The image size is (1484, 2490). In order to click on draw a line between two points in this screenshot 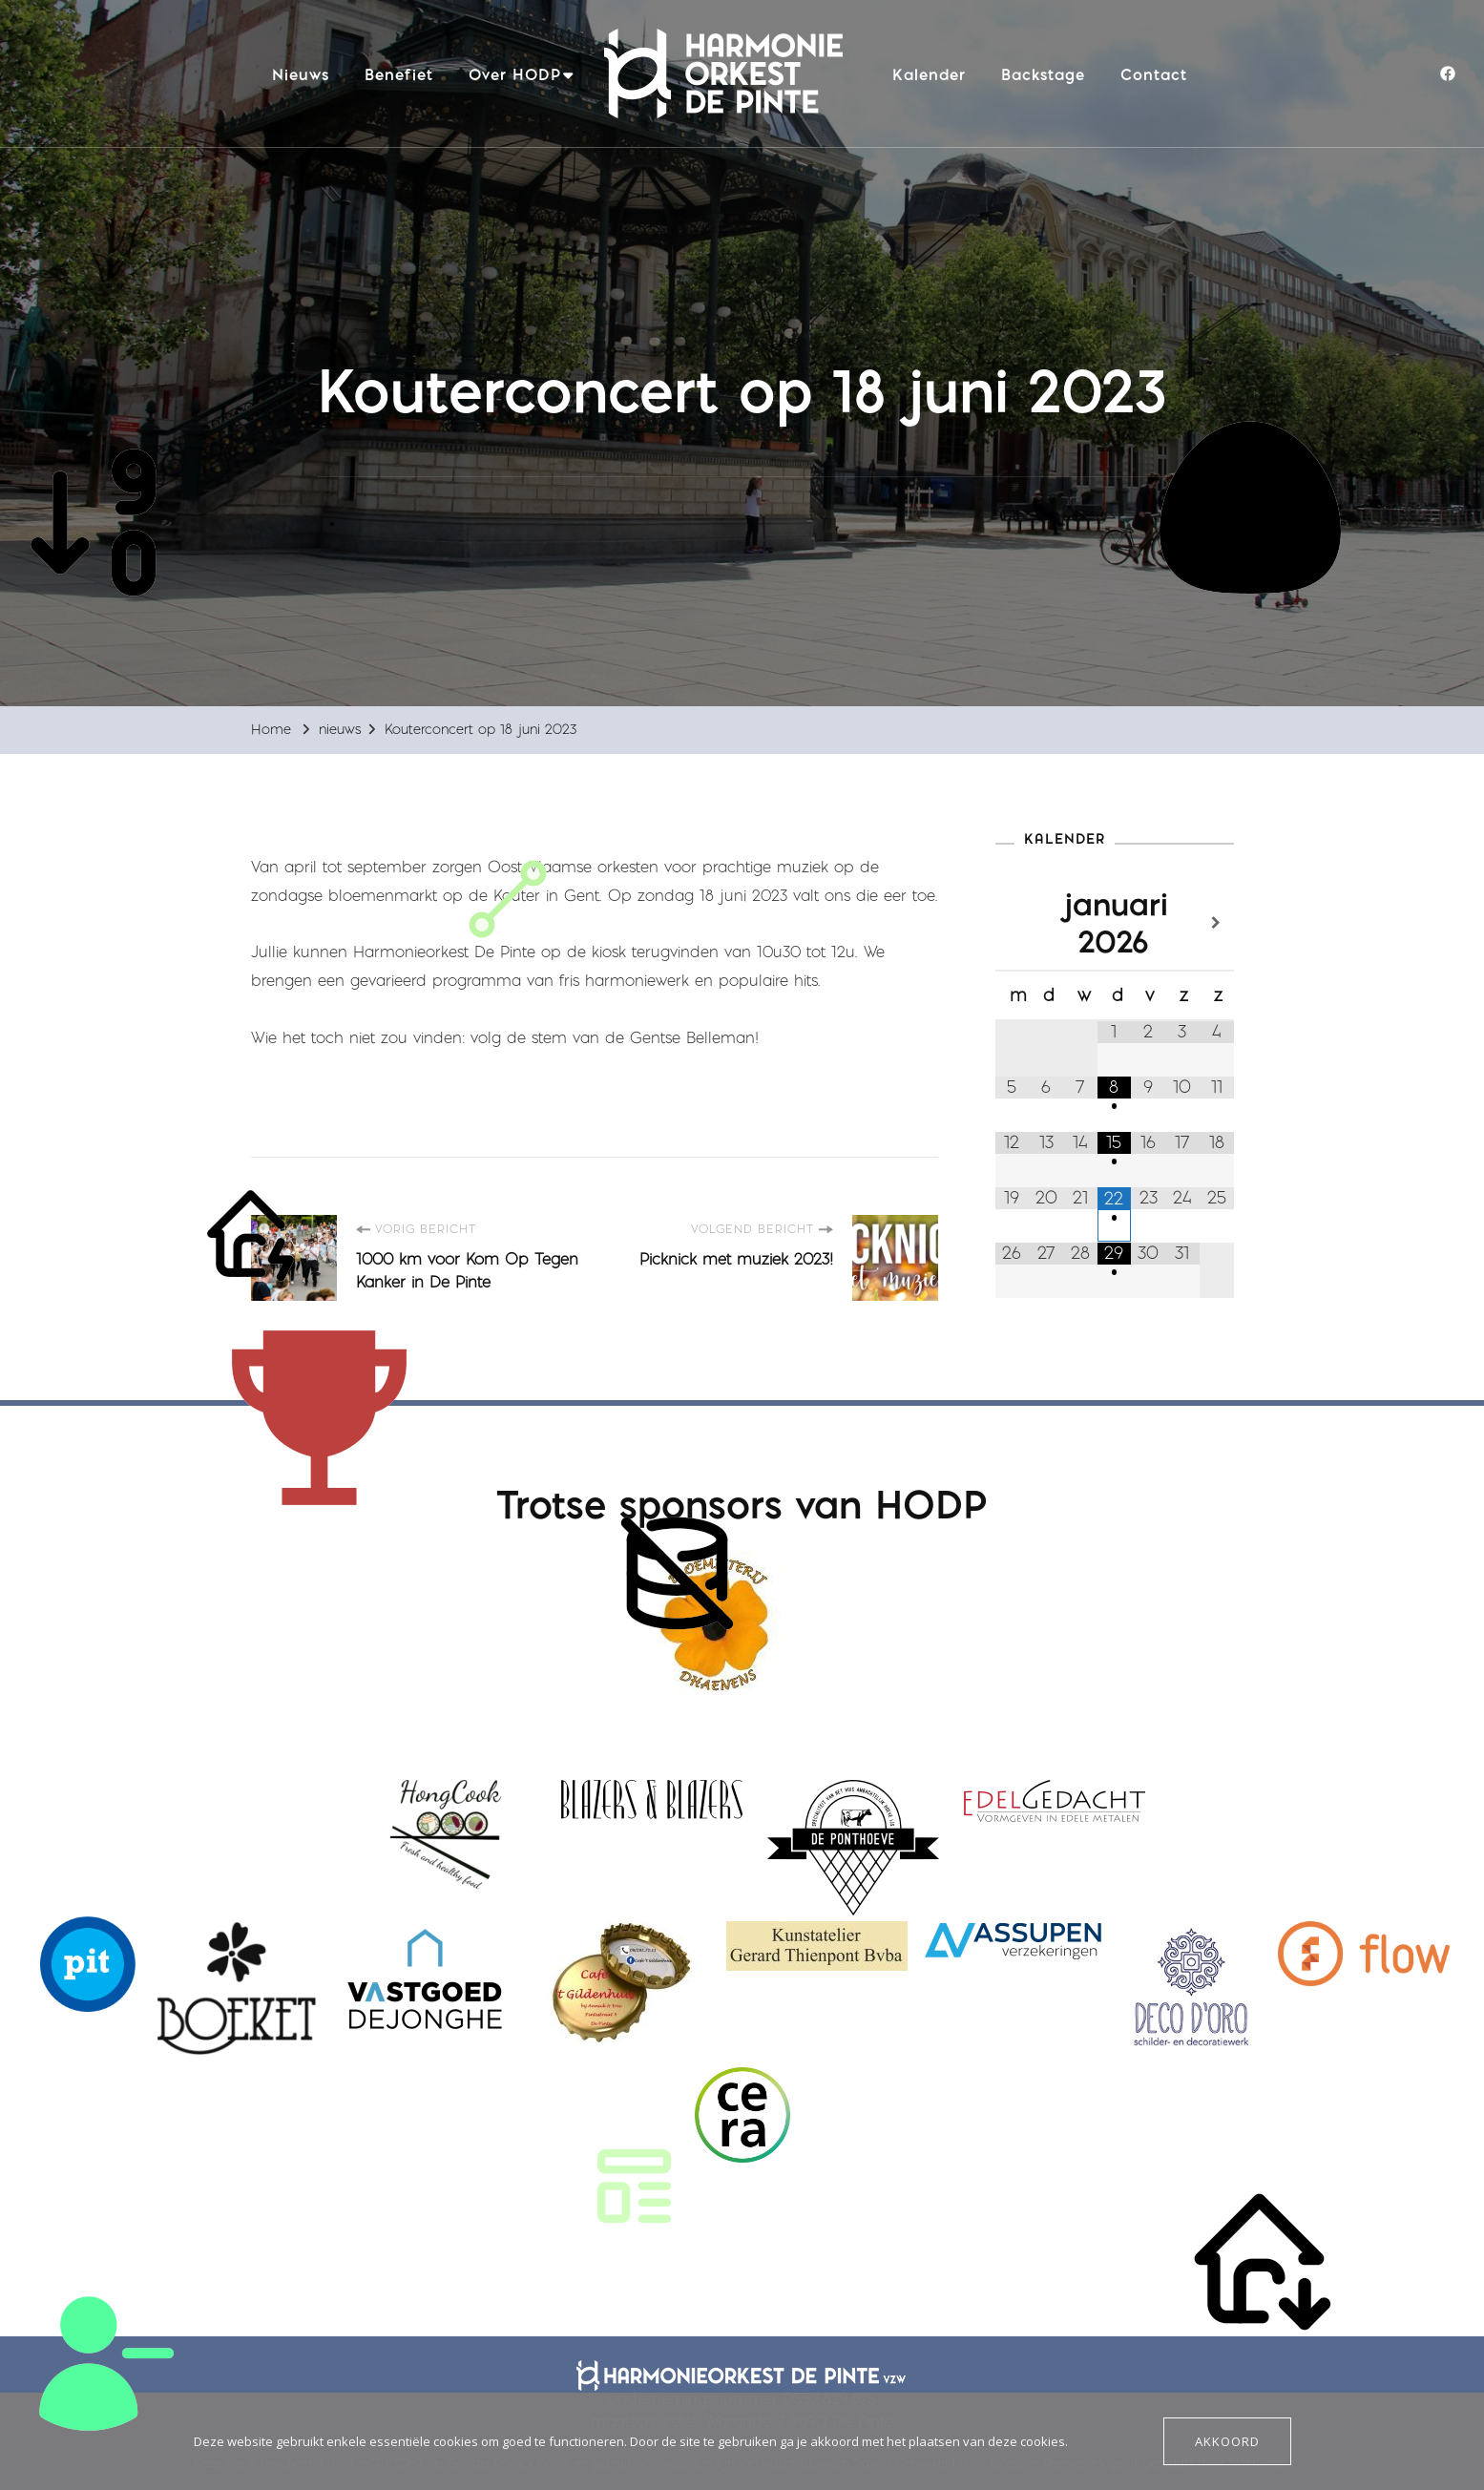, I will do `click(508, 899)`.